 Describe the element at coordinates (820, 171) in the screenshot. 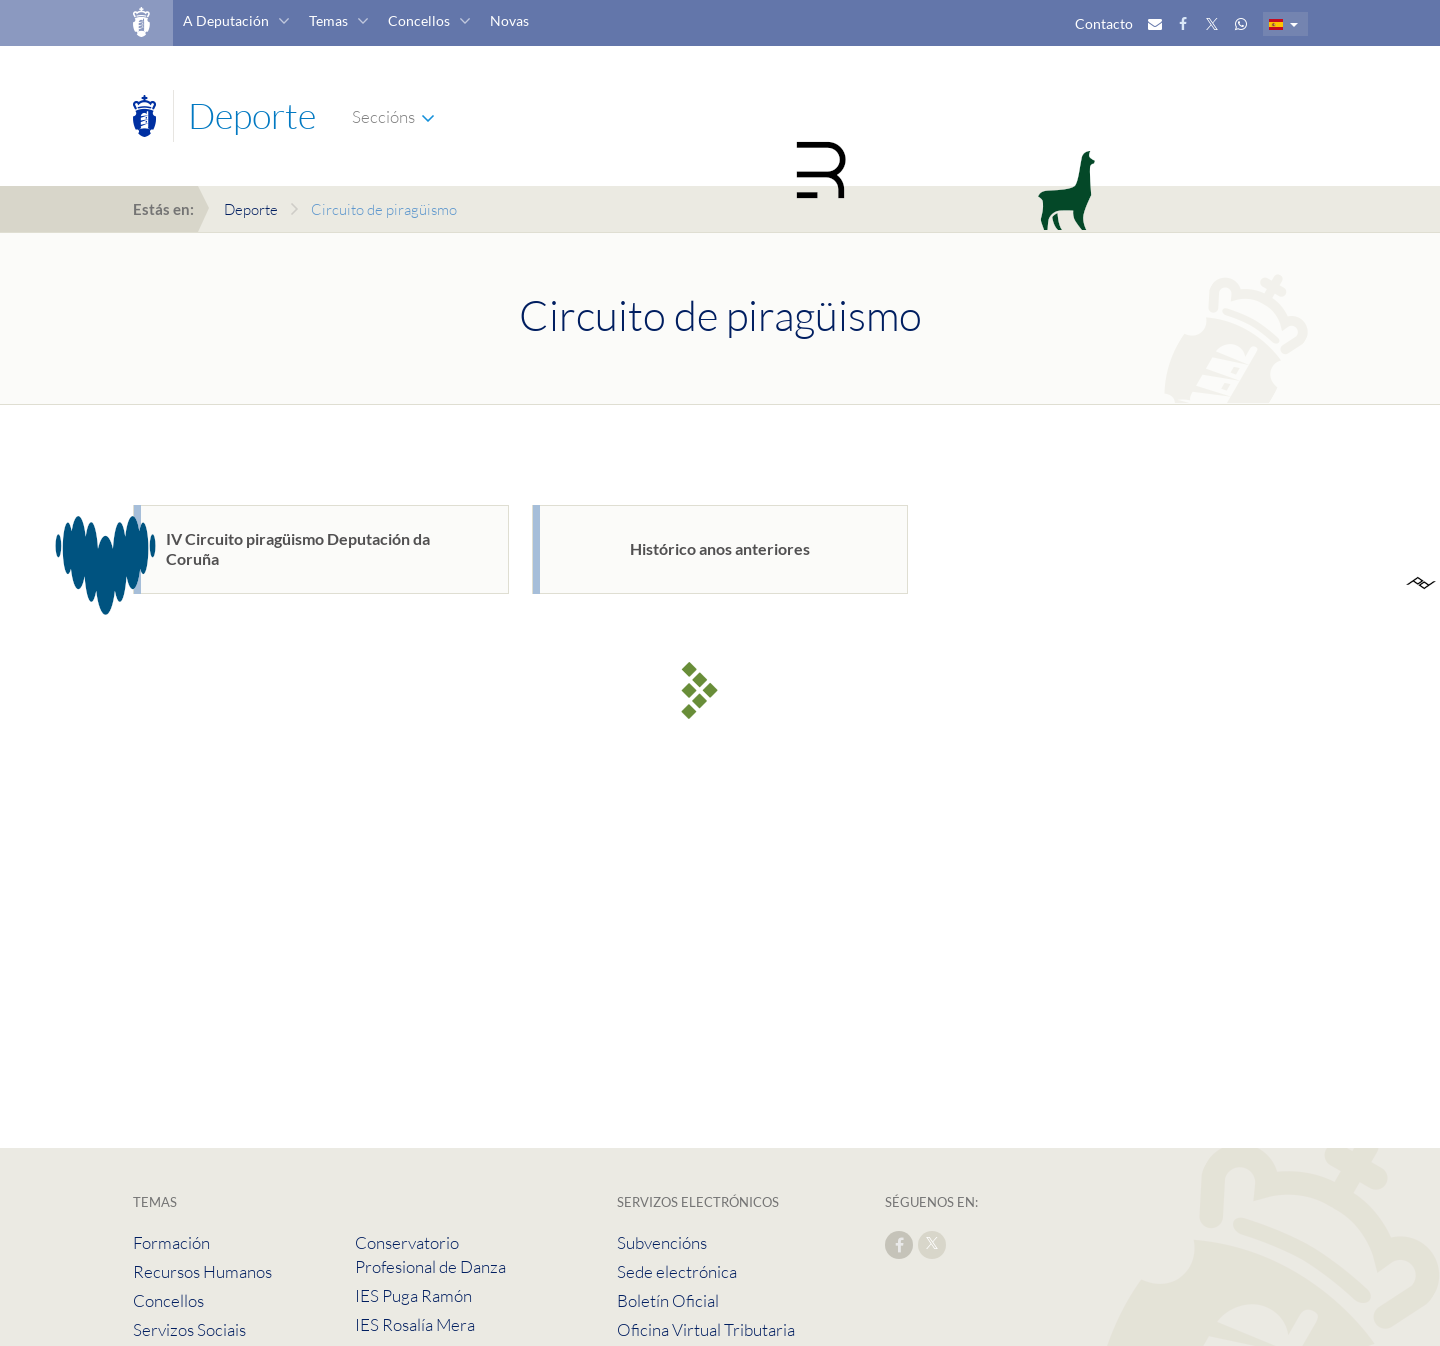

I see `remix run framework logo` at that location.